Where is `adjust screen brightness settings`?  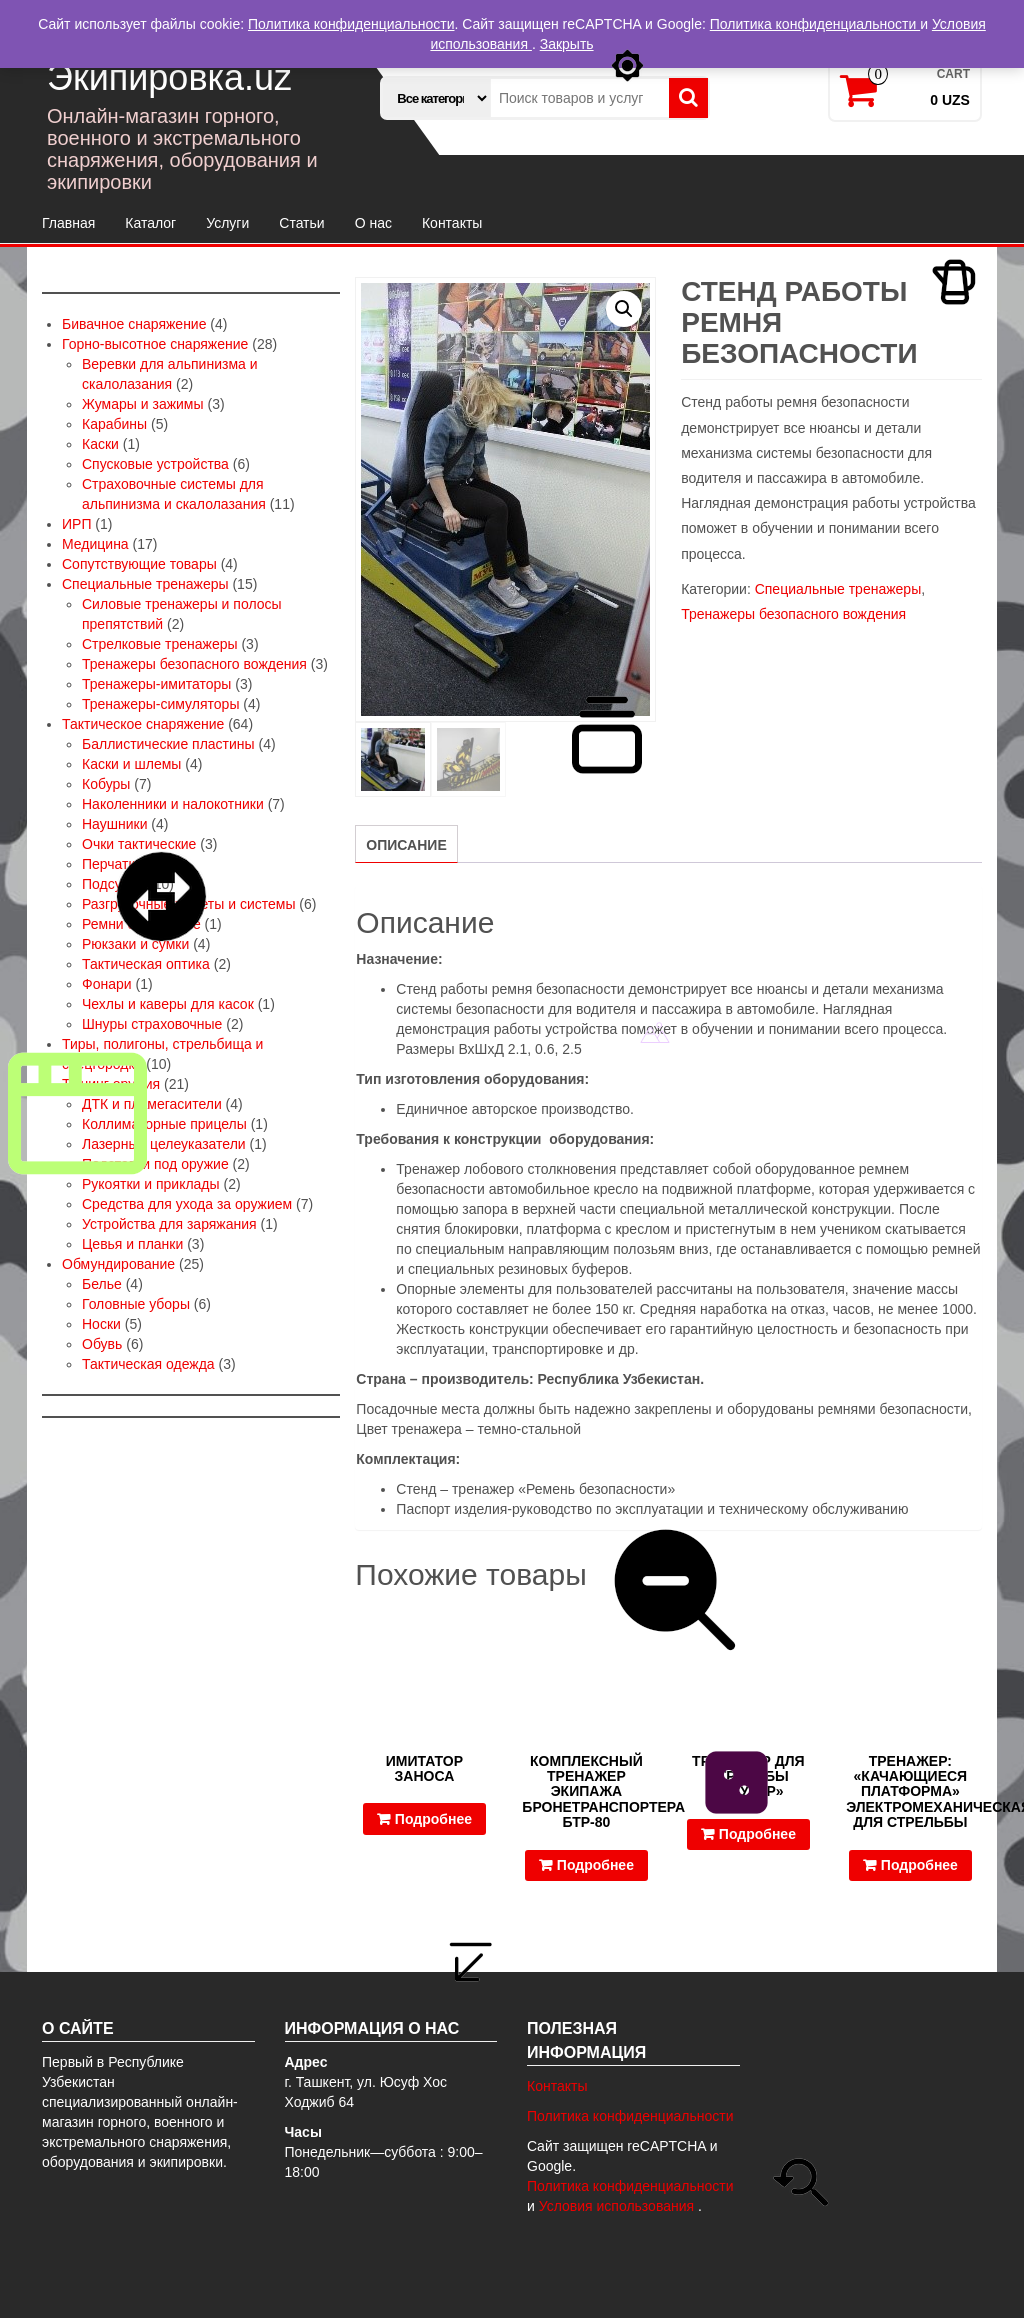
adjust screen brightness settings is located at coordinates (627, 65).